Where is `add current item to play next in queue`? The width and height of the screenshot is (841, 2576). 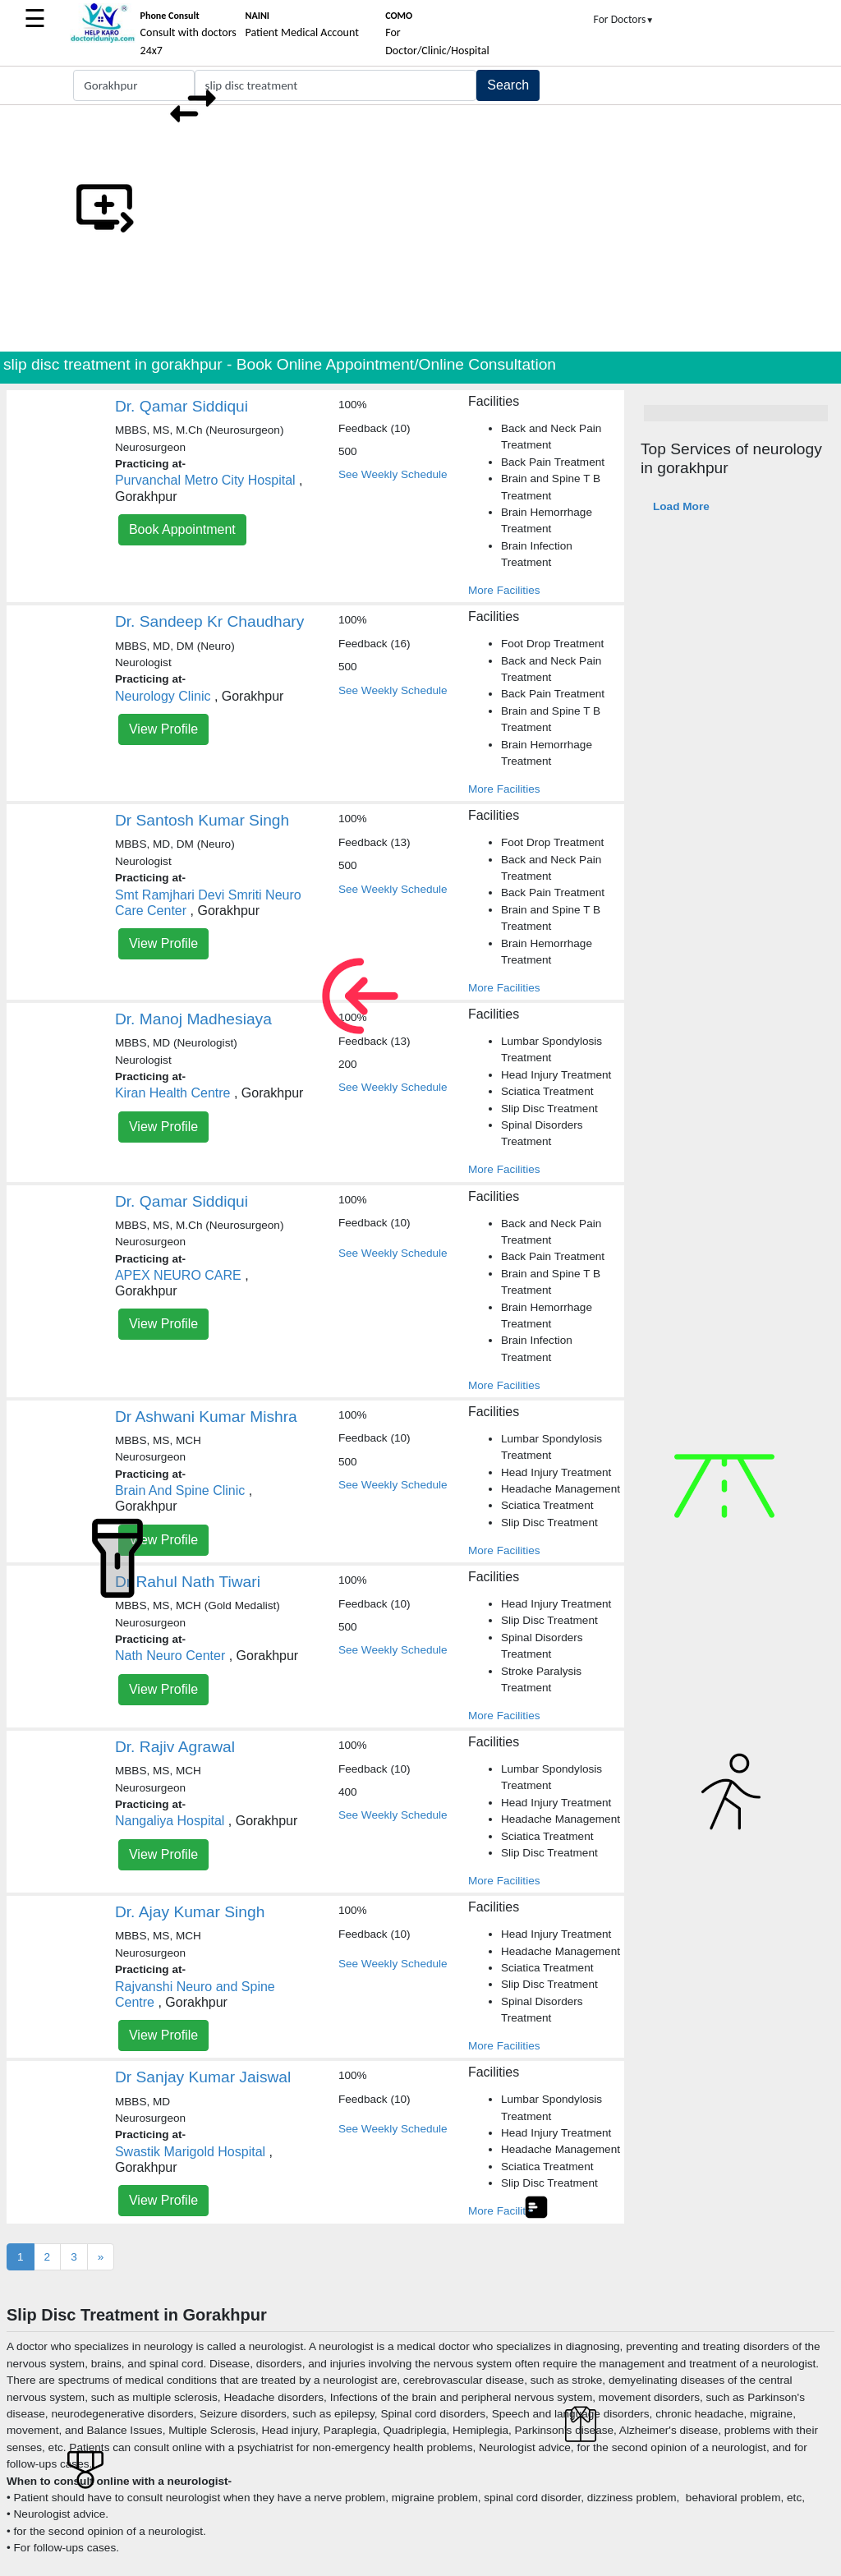
add current item to play next in queue is located at coordinates (104, 207).